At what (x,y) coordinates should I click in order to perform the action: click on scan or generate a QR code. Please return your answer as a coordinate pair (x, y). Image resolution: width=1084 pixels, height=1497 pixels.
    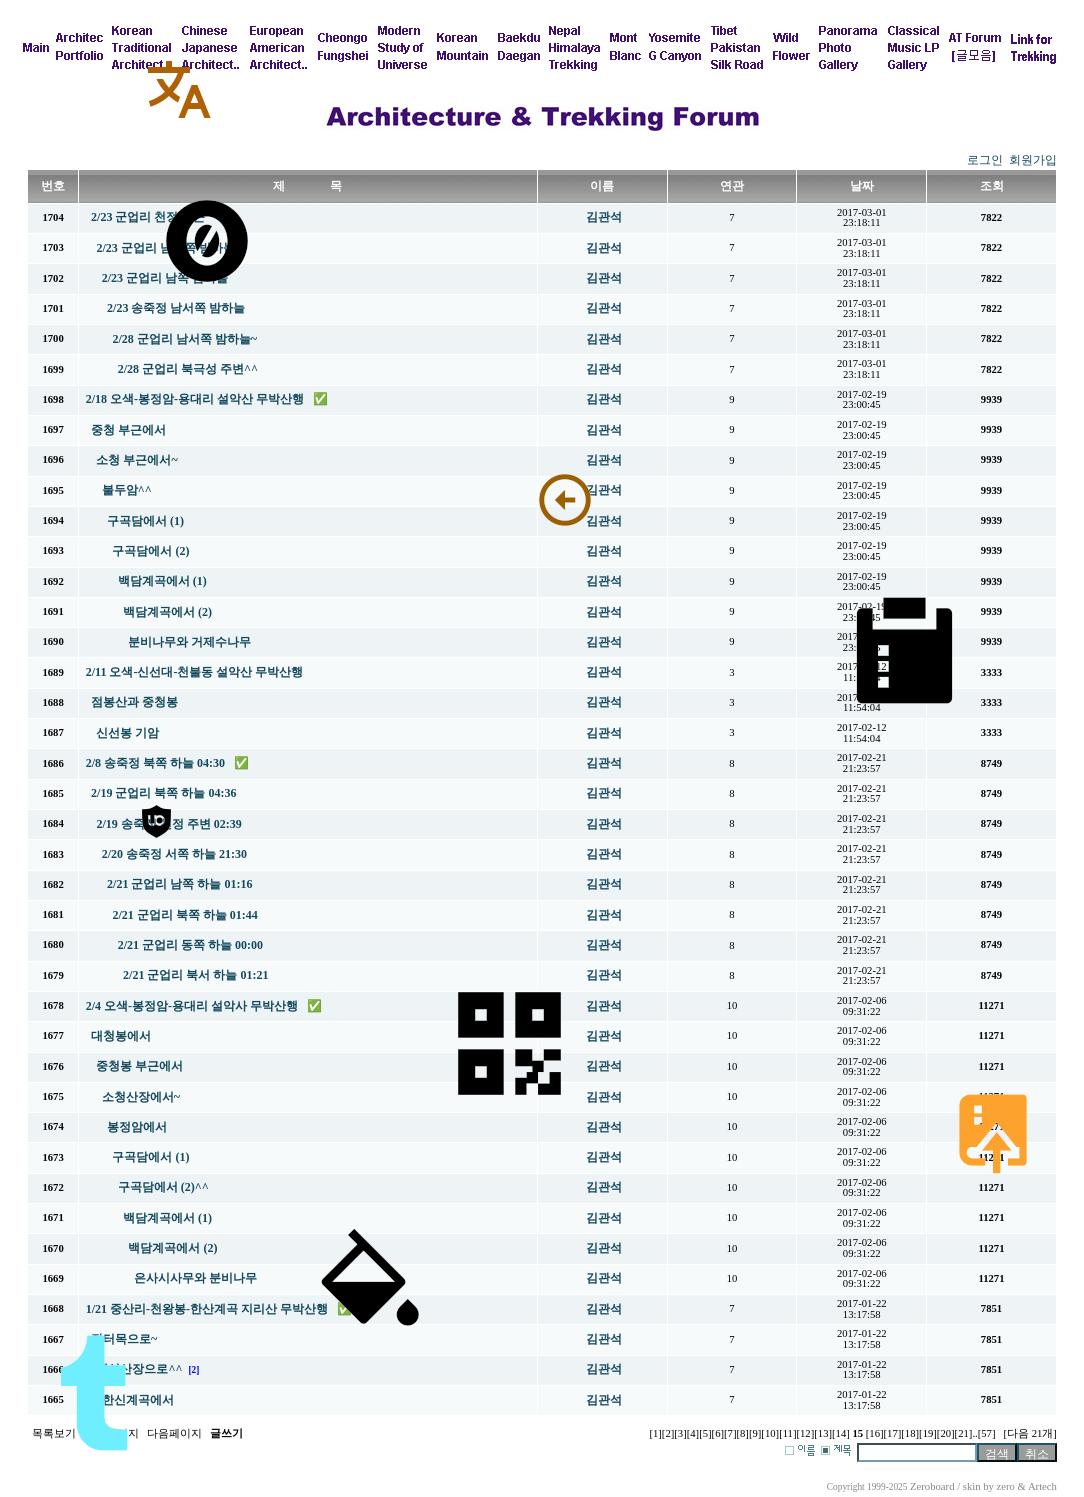
    Looking at the image, I should click on (509, 1043).